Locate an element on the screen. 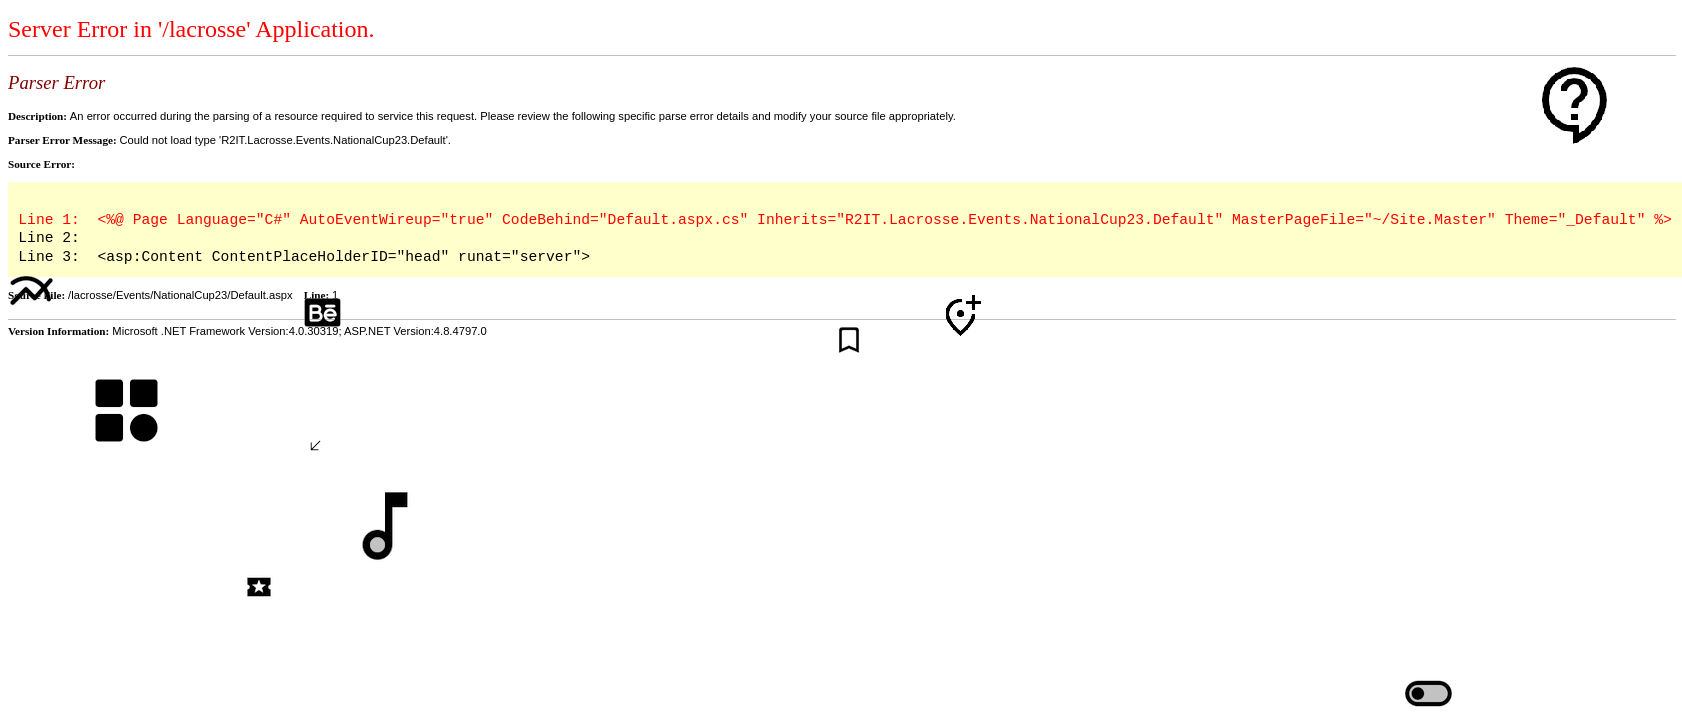 This screenshot has height=720, width=1682. contact customer support is located at coordinates (1576, 105).